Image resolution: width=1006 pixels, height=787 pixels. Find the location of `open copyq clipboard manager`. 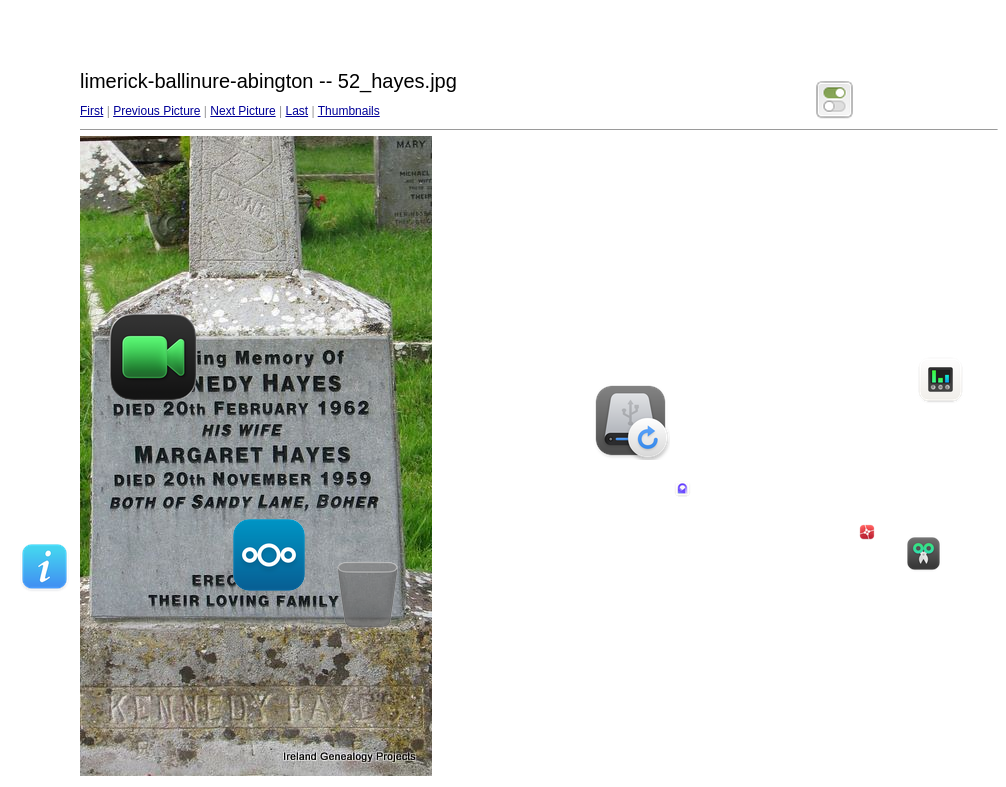

open copyq clipboard manager is located at coordinates (923, 553).